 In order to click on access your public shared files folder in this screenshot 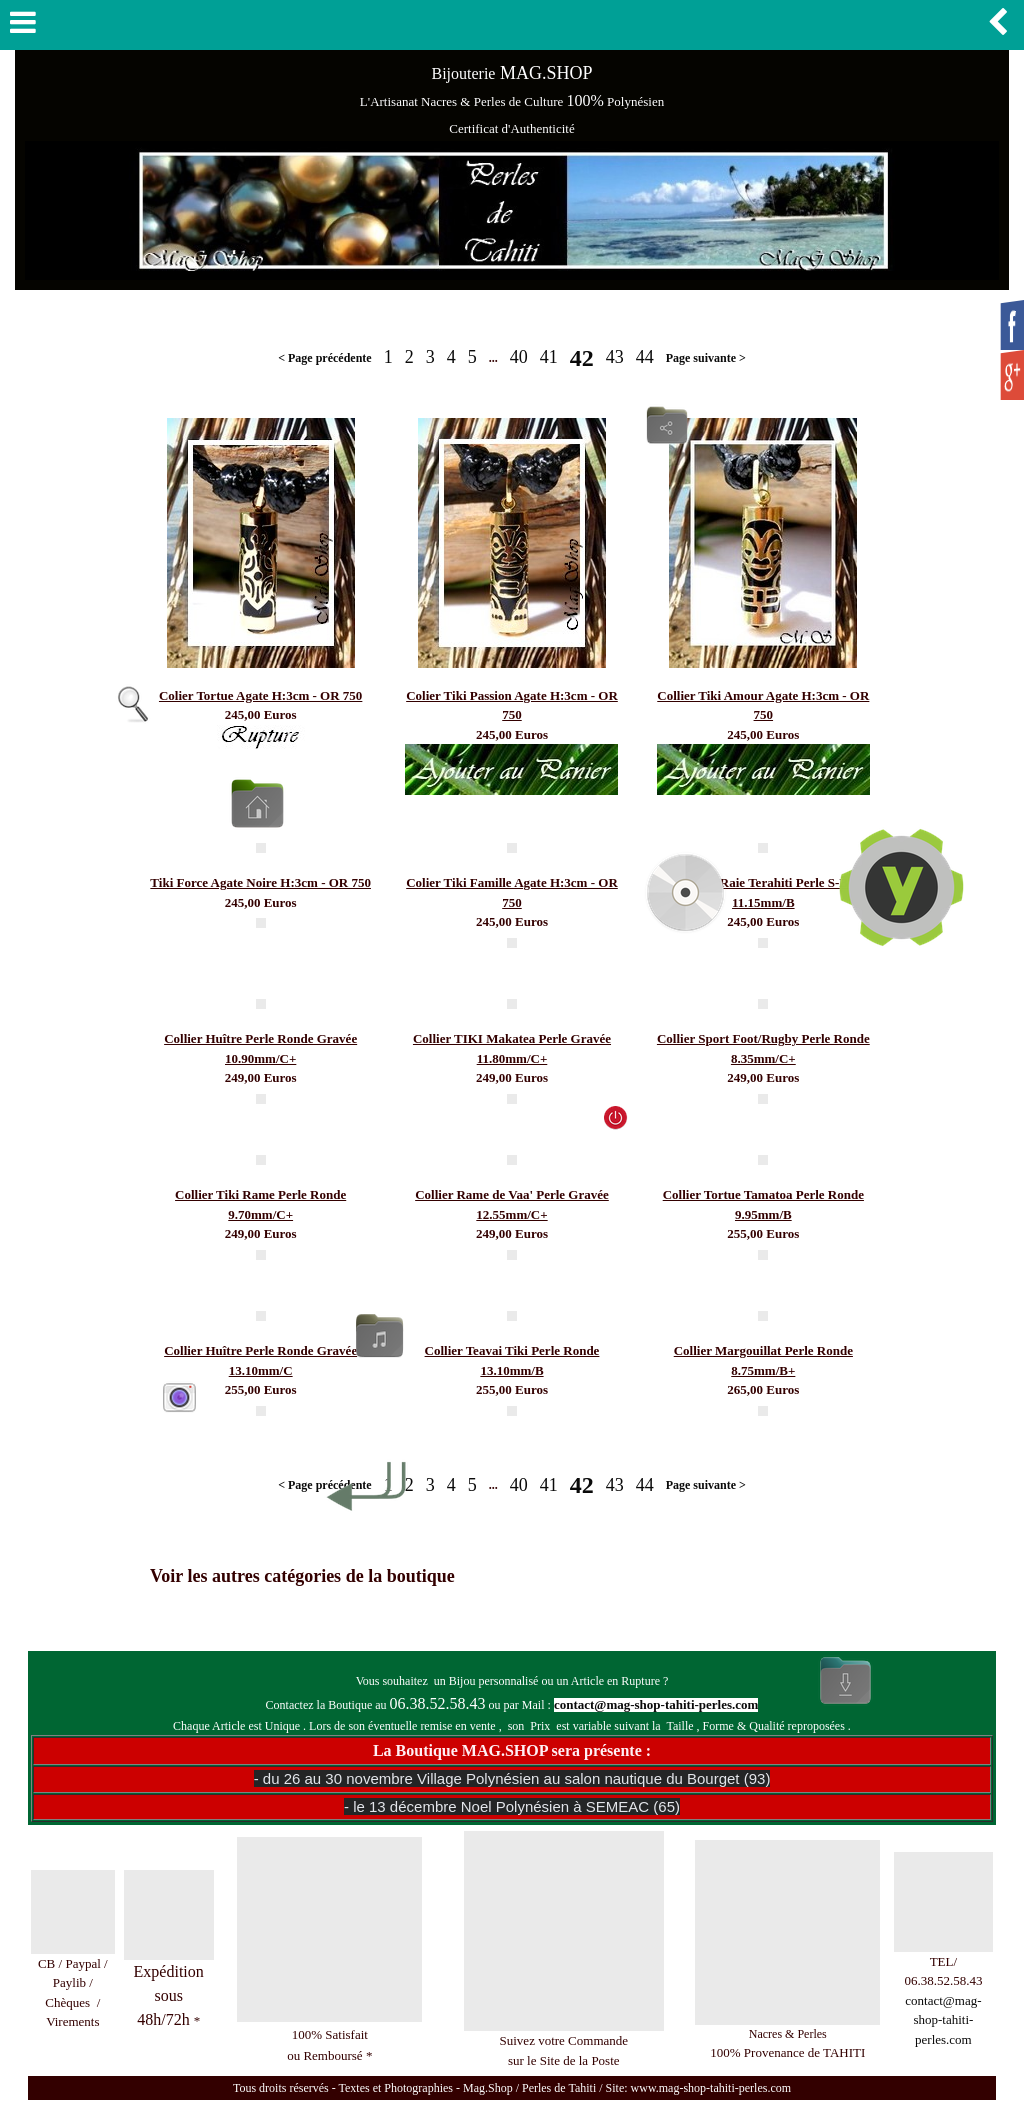, I will do `click(667, 425)`.